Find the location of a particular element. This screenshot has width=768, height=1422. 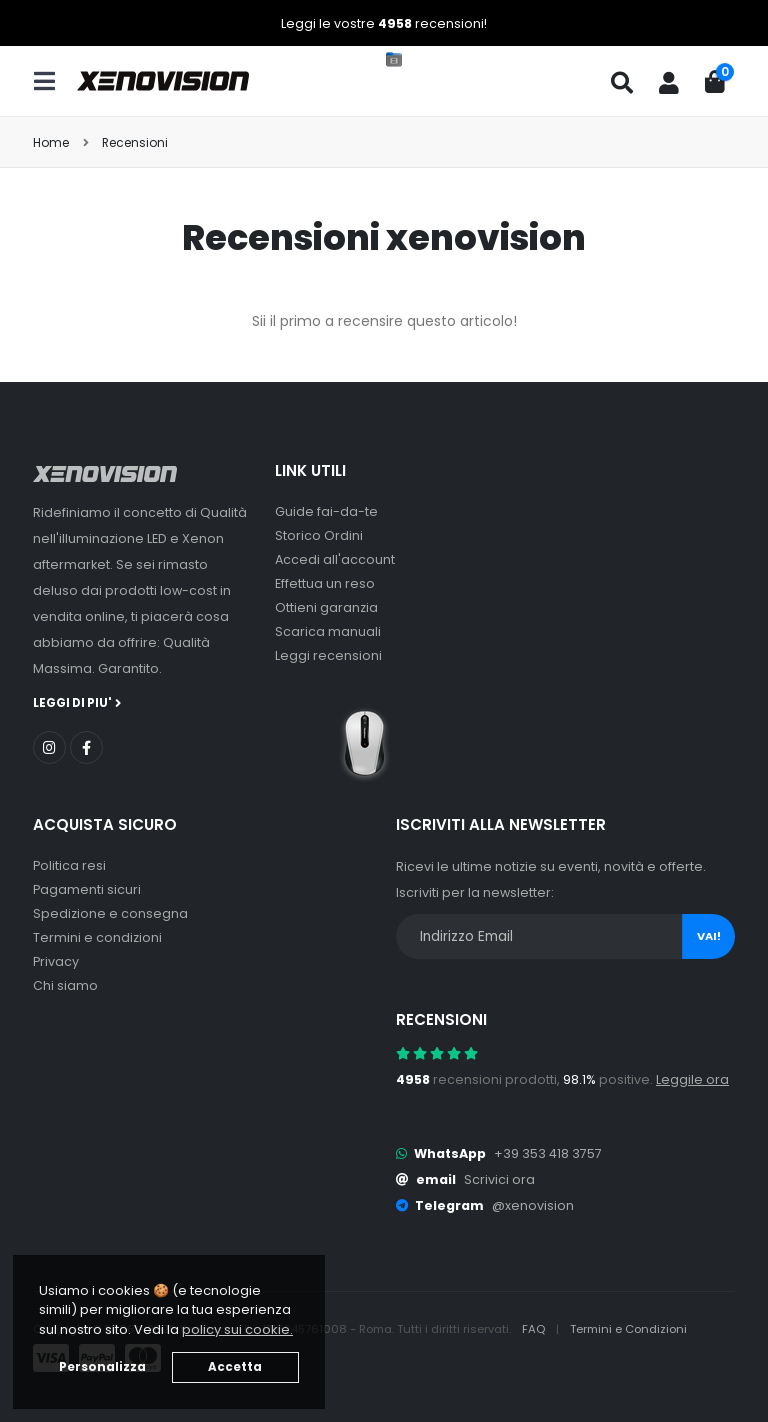

open your videos folder is located at coordinates (394, 59).